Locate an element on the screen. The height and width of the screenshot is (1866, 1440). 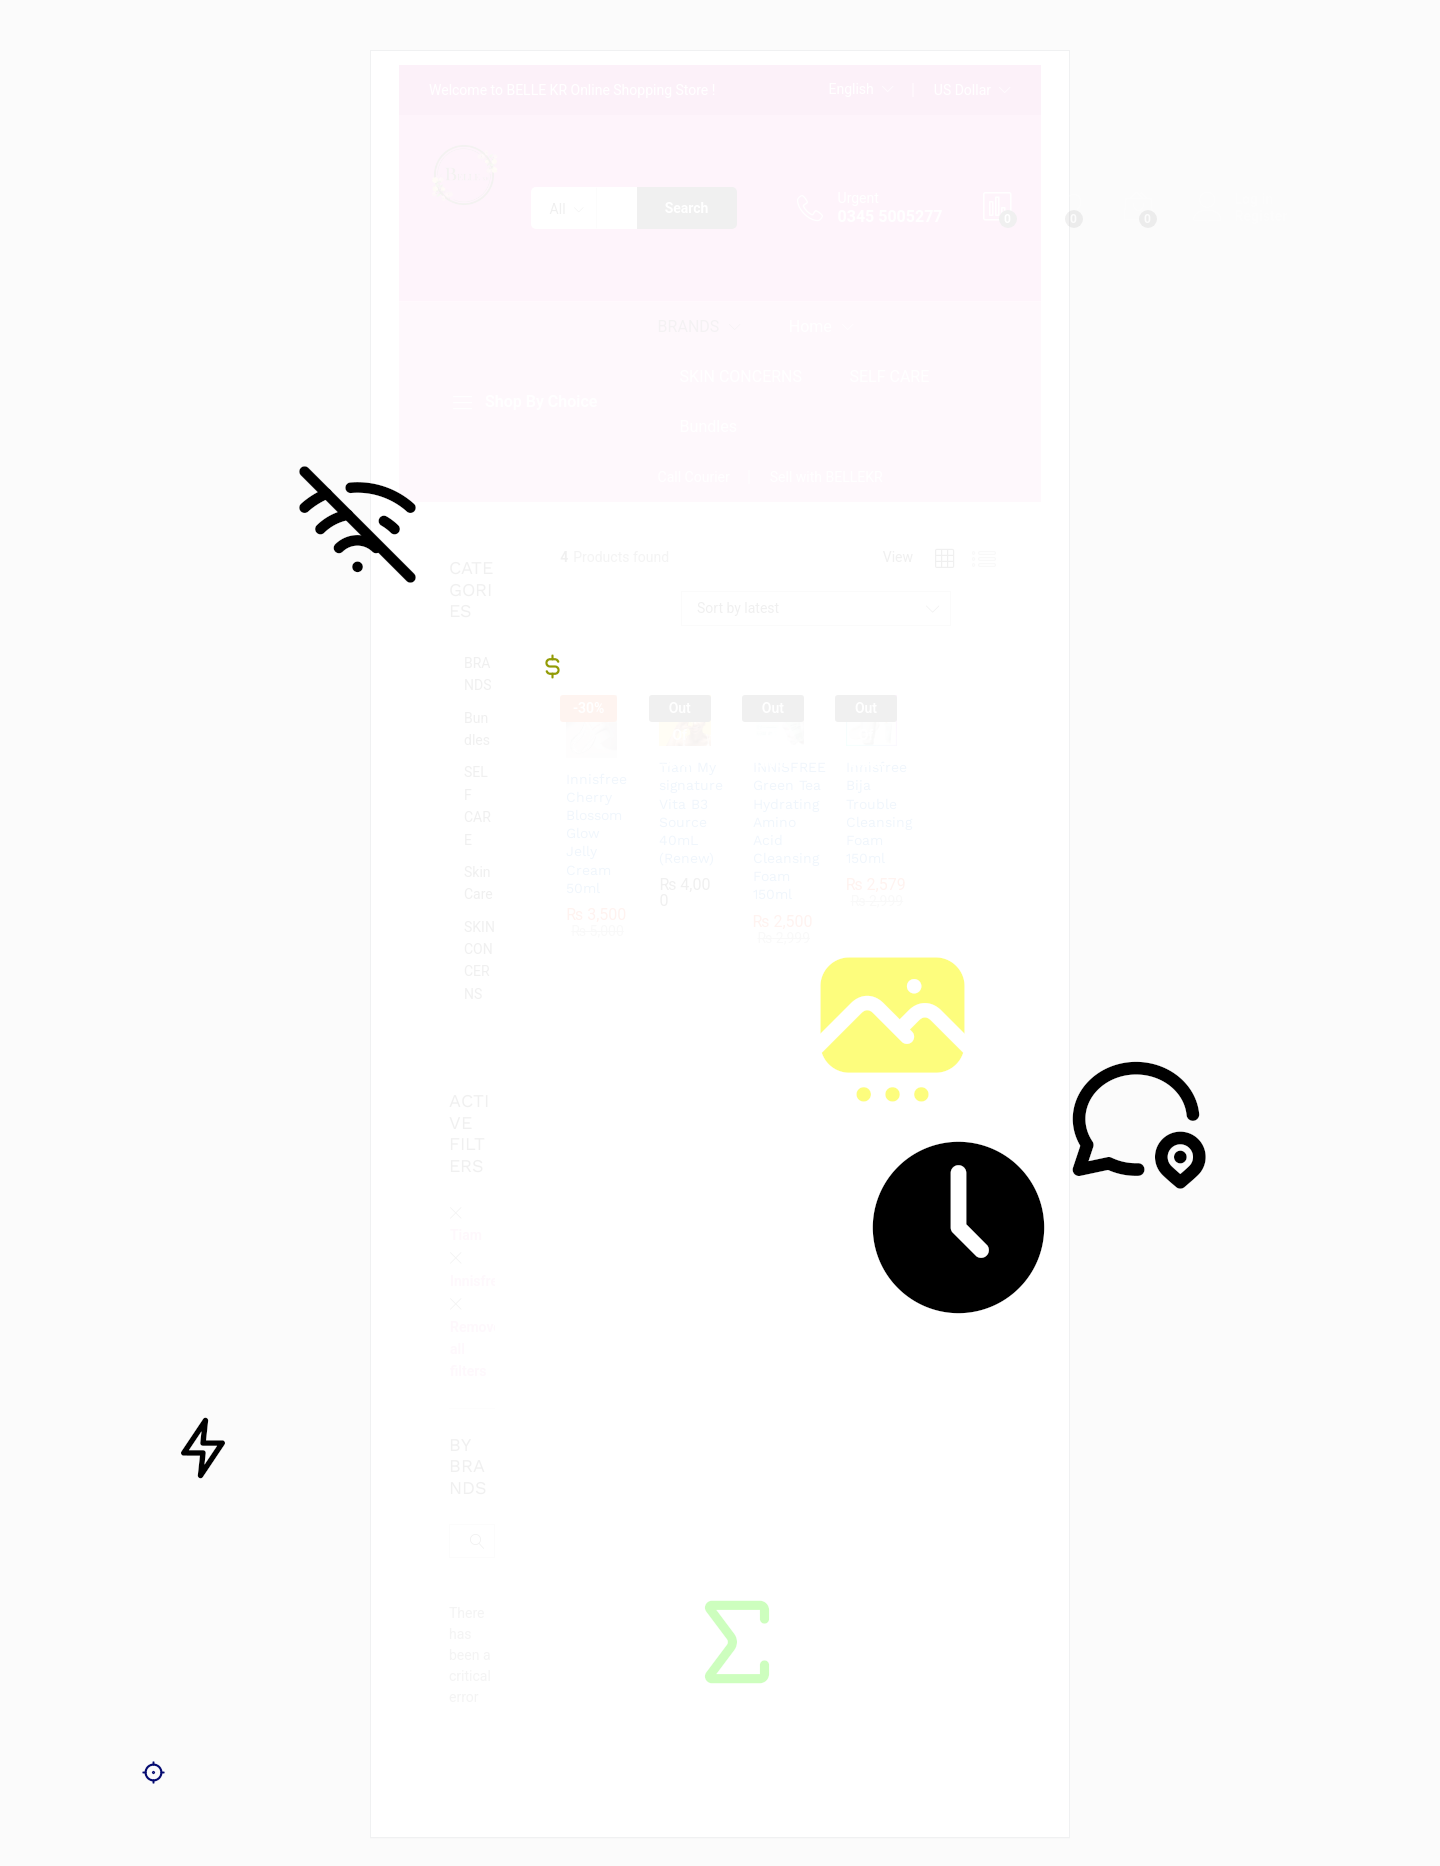
view message timestamps is located at coordinates (958, 1227).